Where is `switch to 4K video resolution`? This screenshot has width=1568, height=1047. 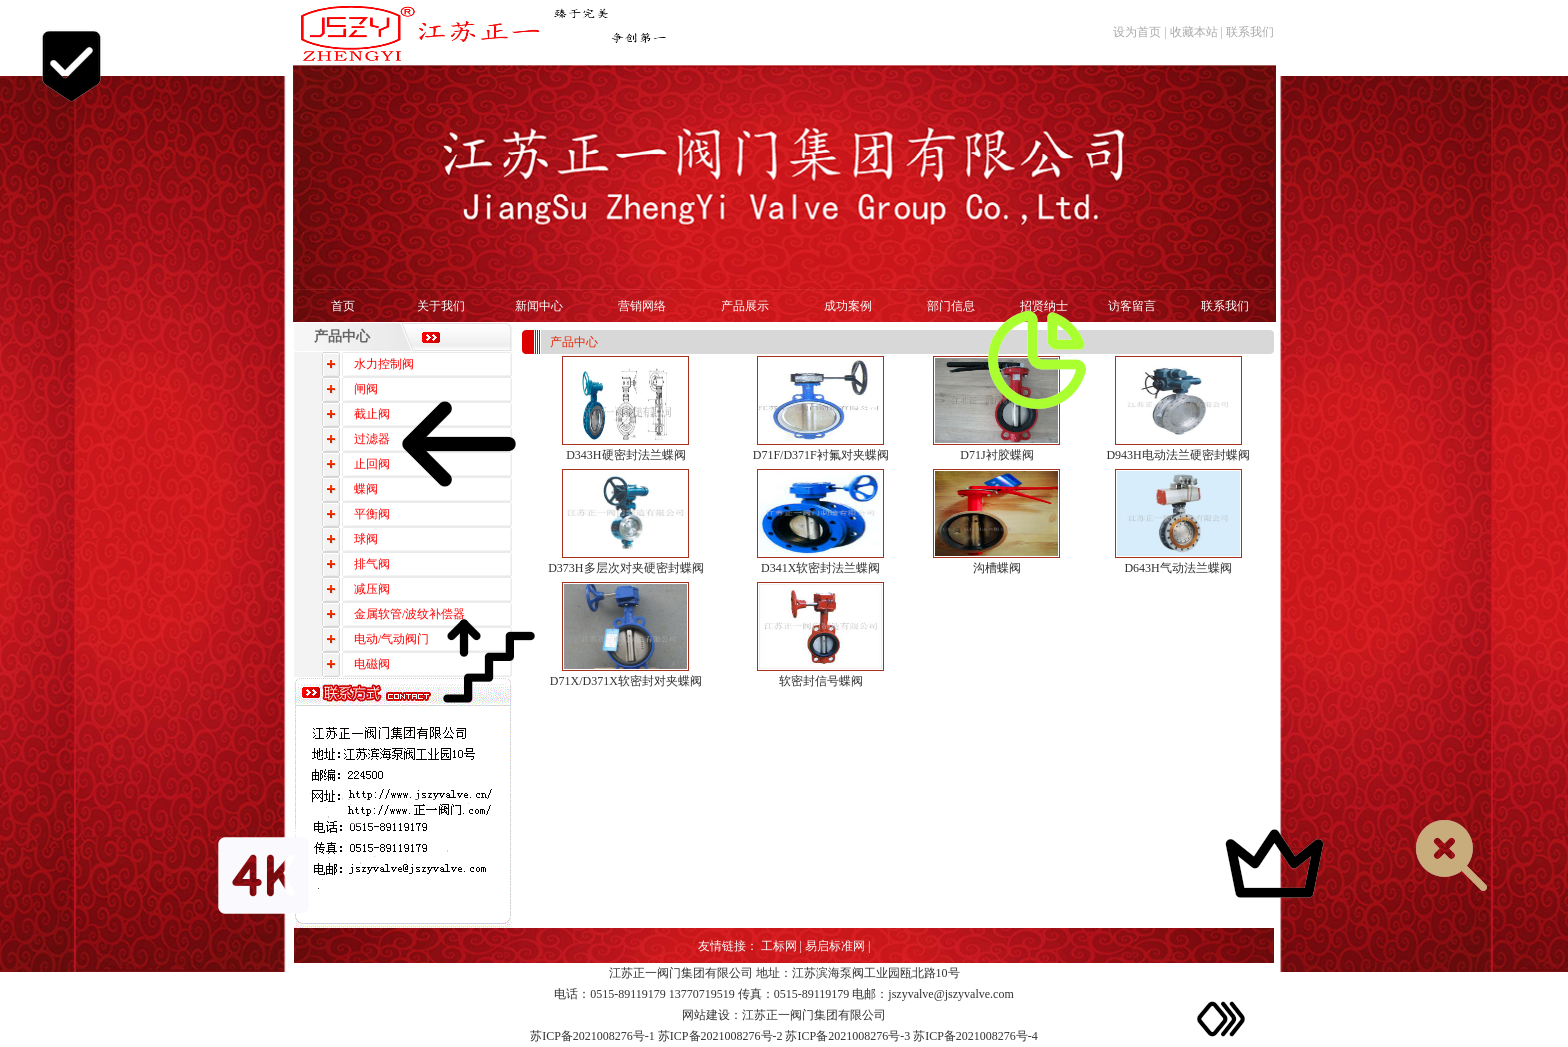 switch to 4K video resolution is located at coordinates (263, 875).